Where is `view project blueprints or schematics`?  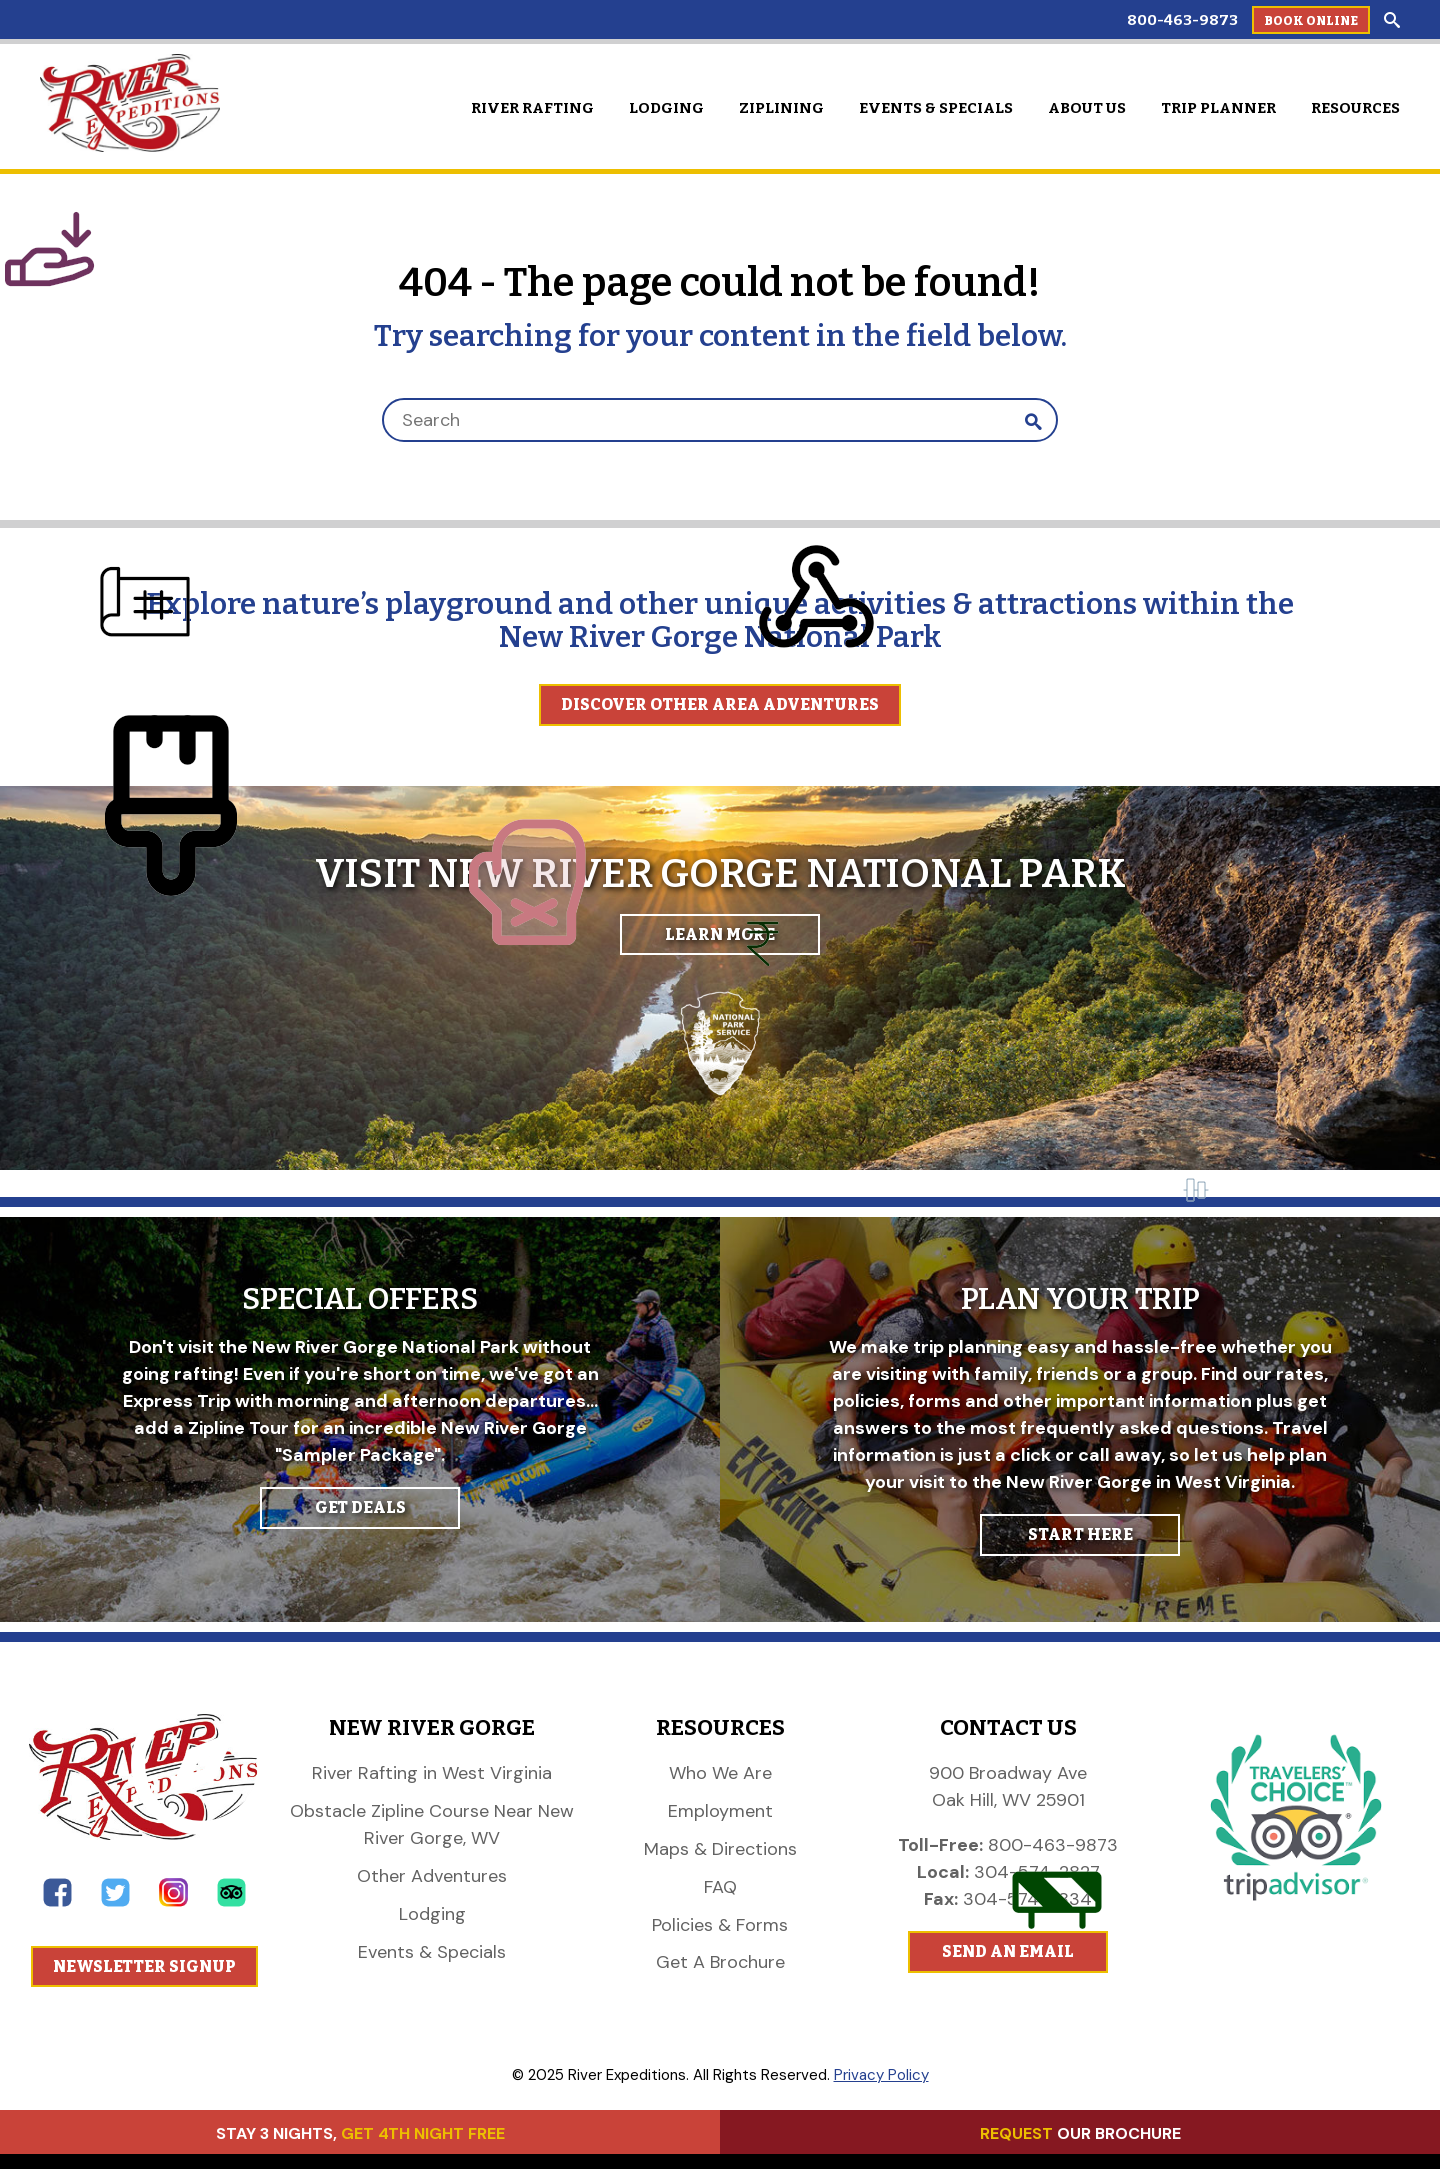
view project blueprints or schematics is located at coordinates (145, 605).